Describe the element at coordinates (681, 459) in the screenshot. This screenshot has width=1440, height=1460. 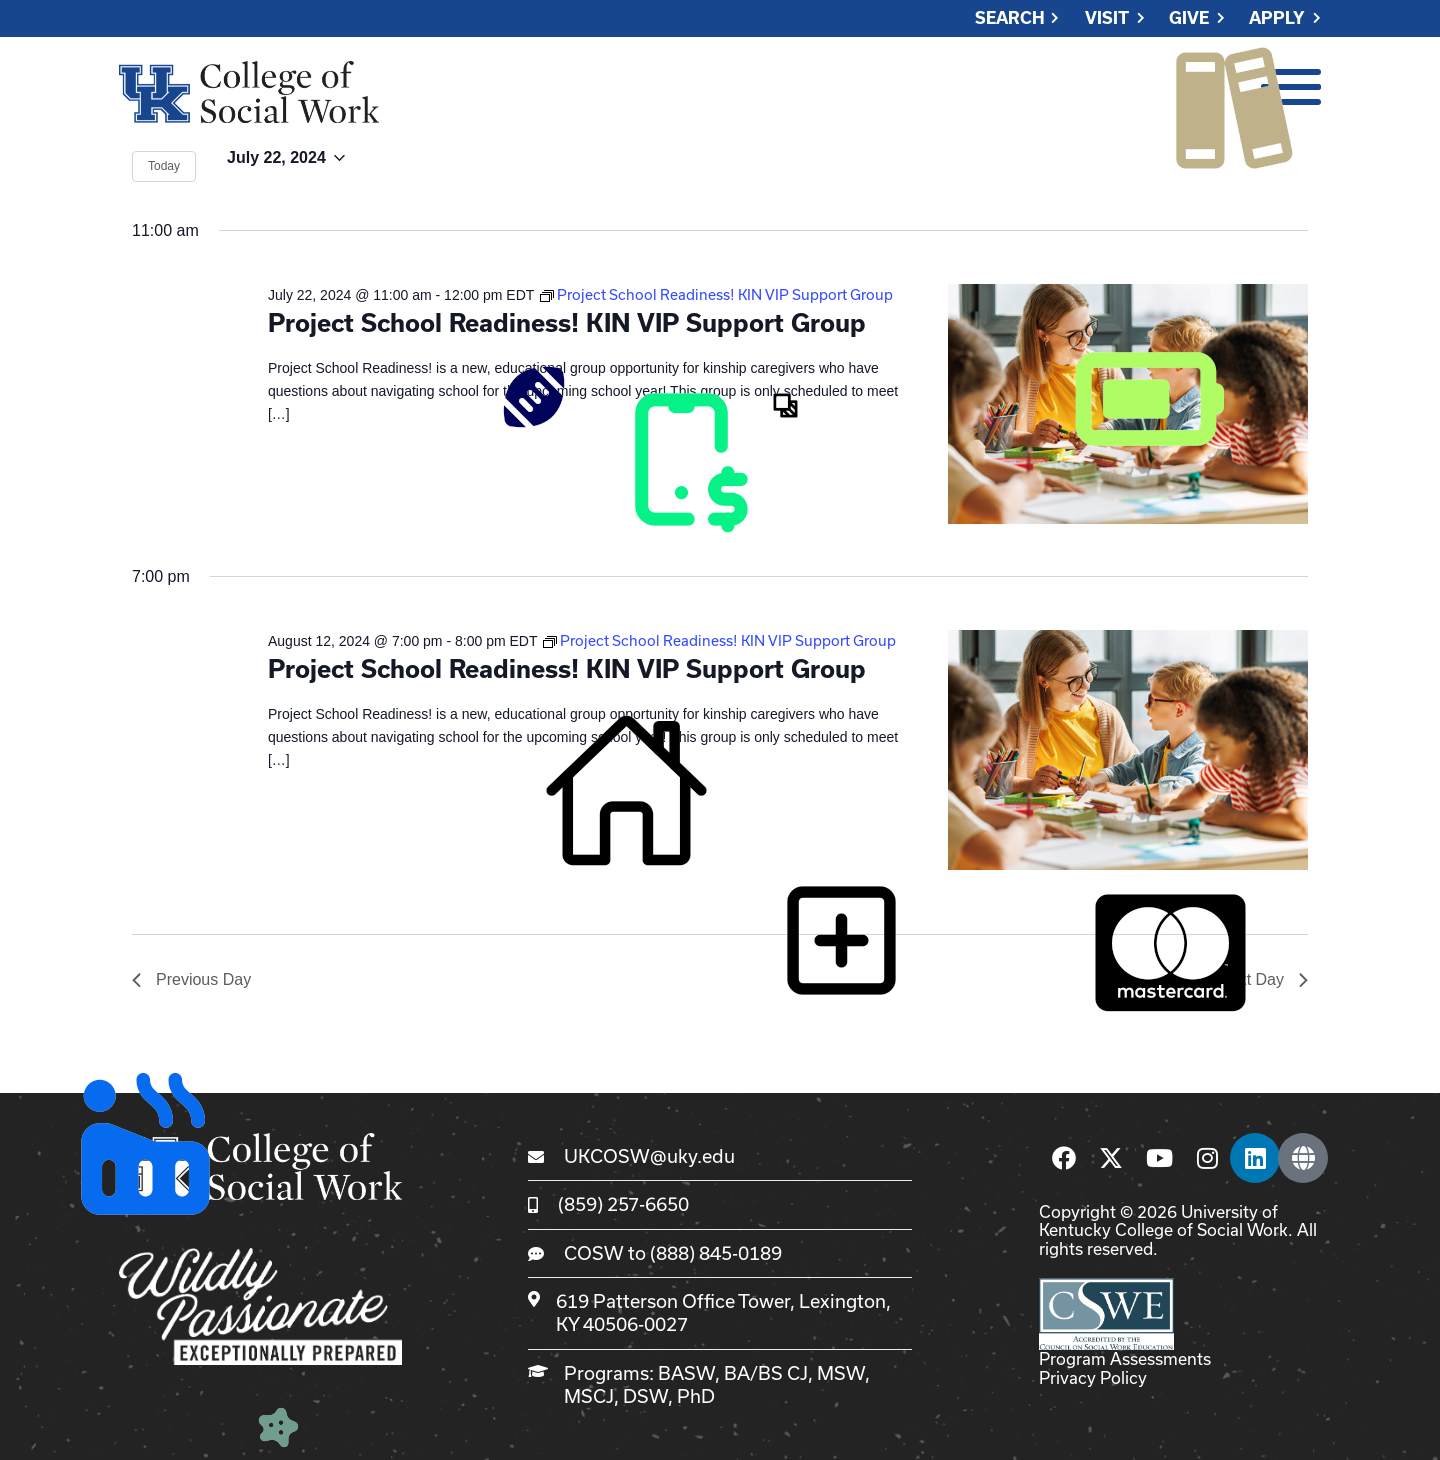
I see `mobile payment or banking app` at that location.